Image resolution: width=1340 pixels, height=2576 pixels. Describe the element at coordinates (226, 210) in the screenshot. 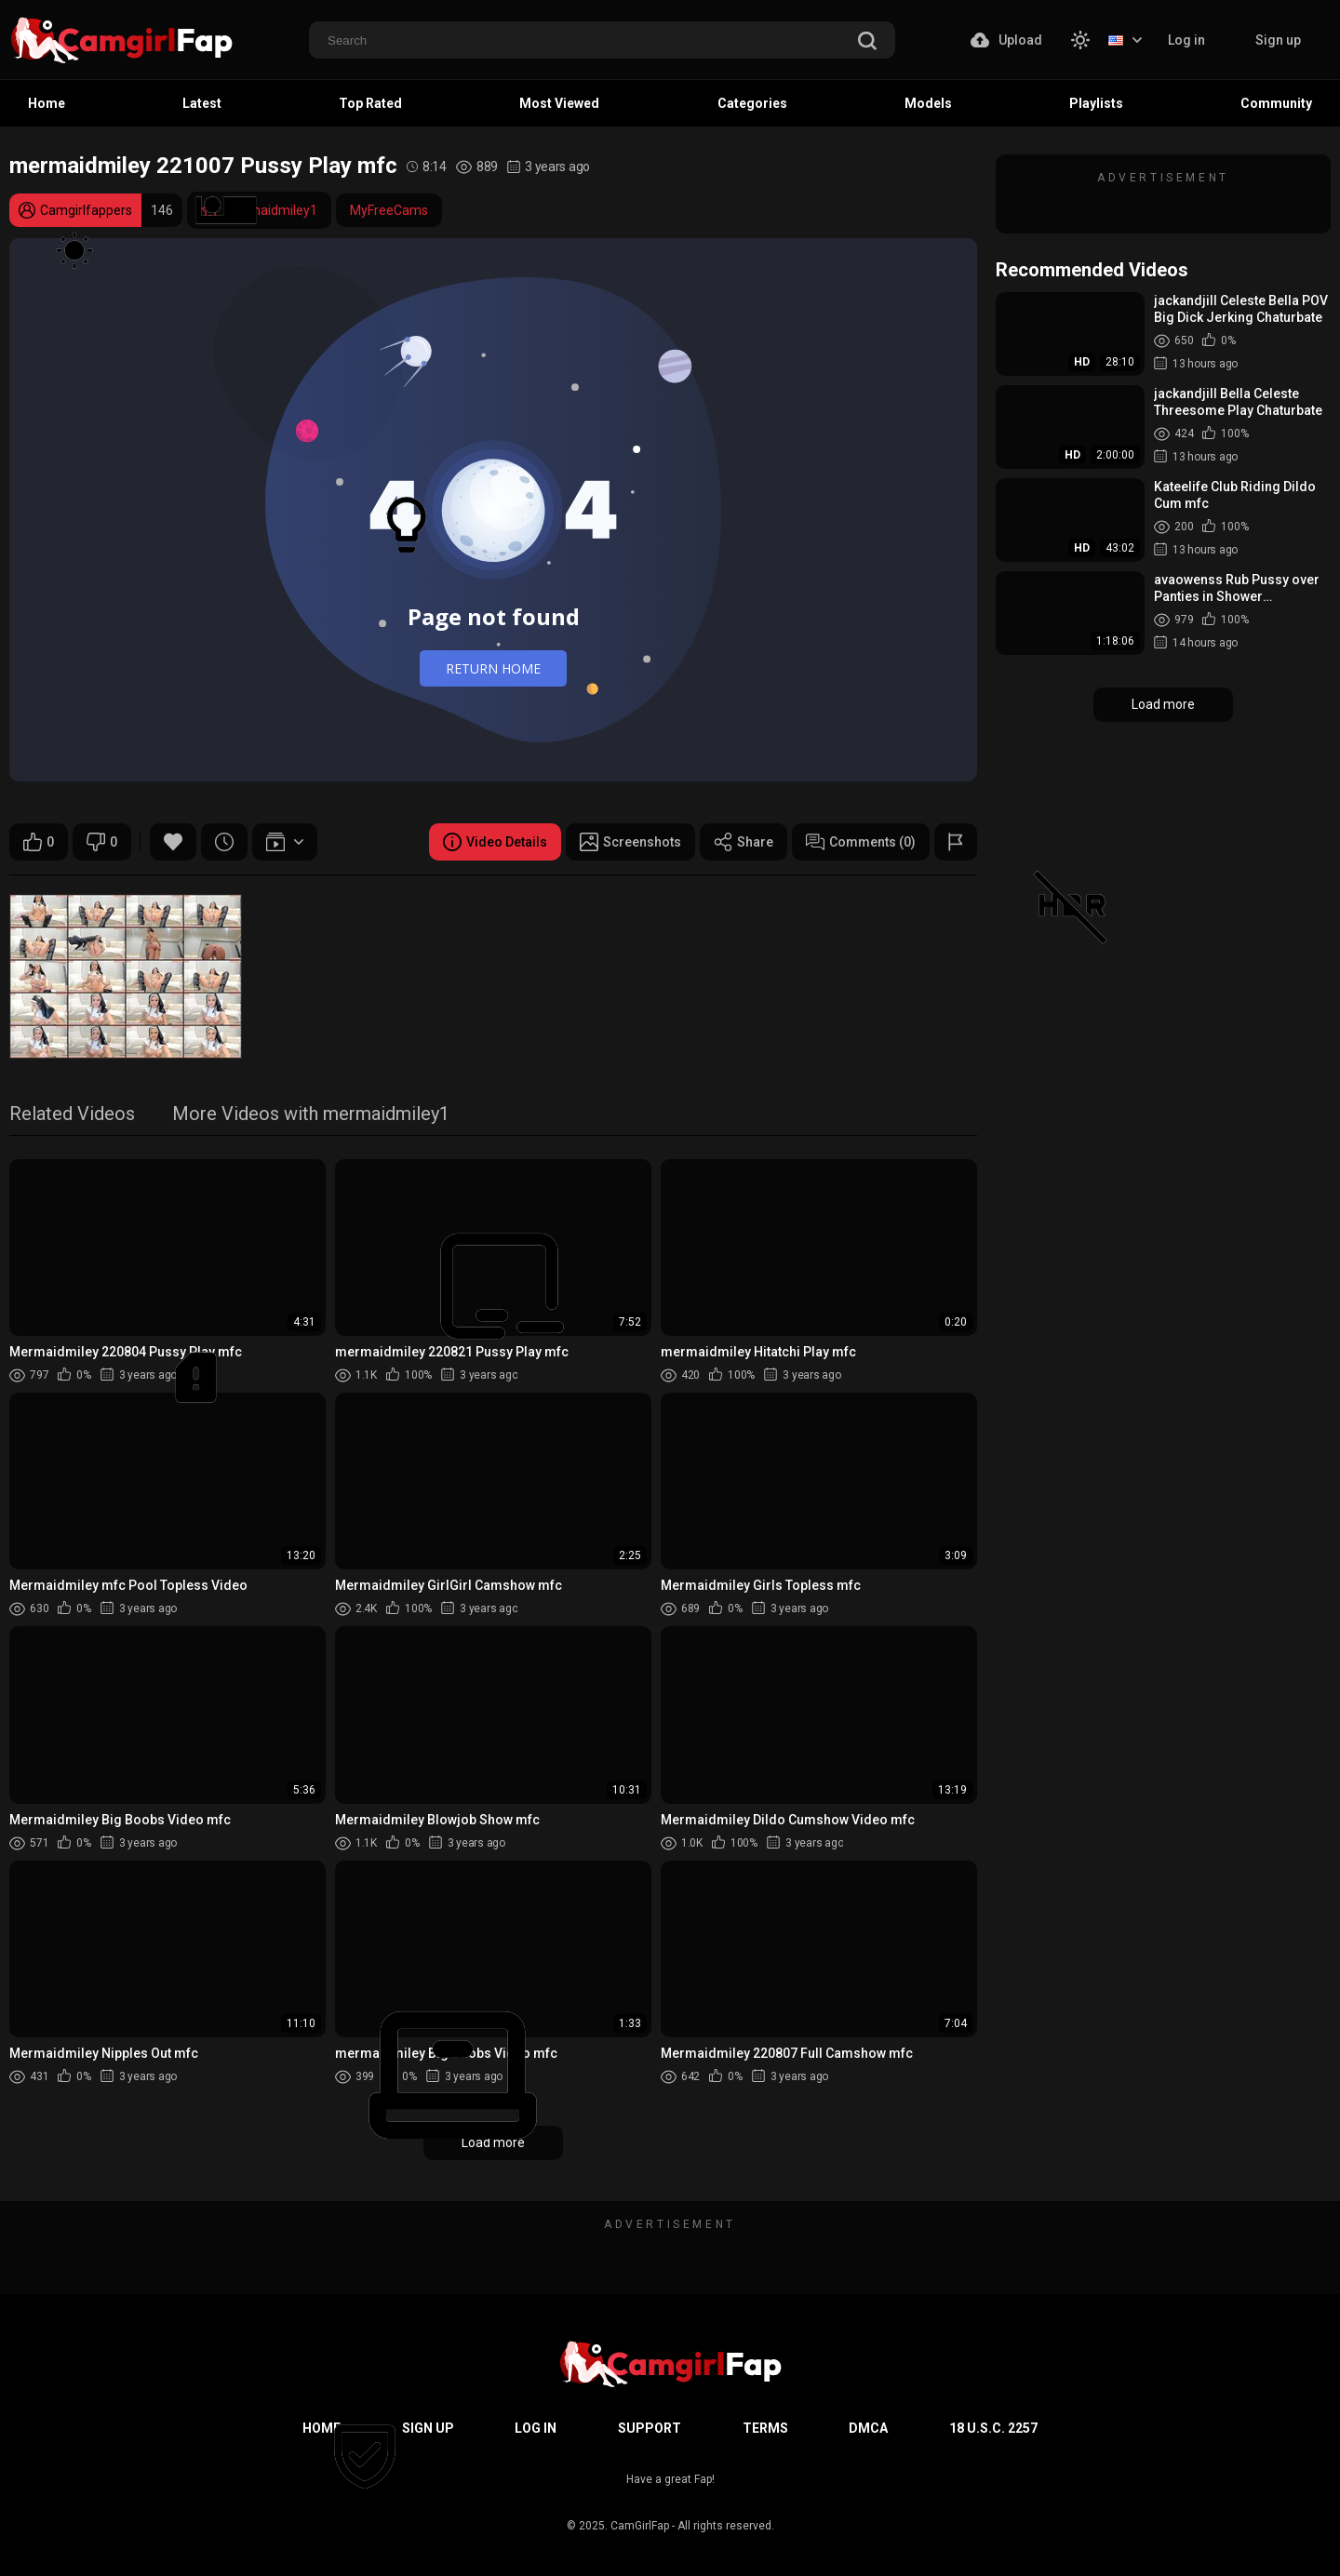

I see `select first class or suite seating` at that location.